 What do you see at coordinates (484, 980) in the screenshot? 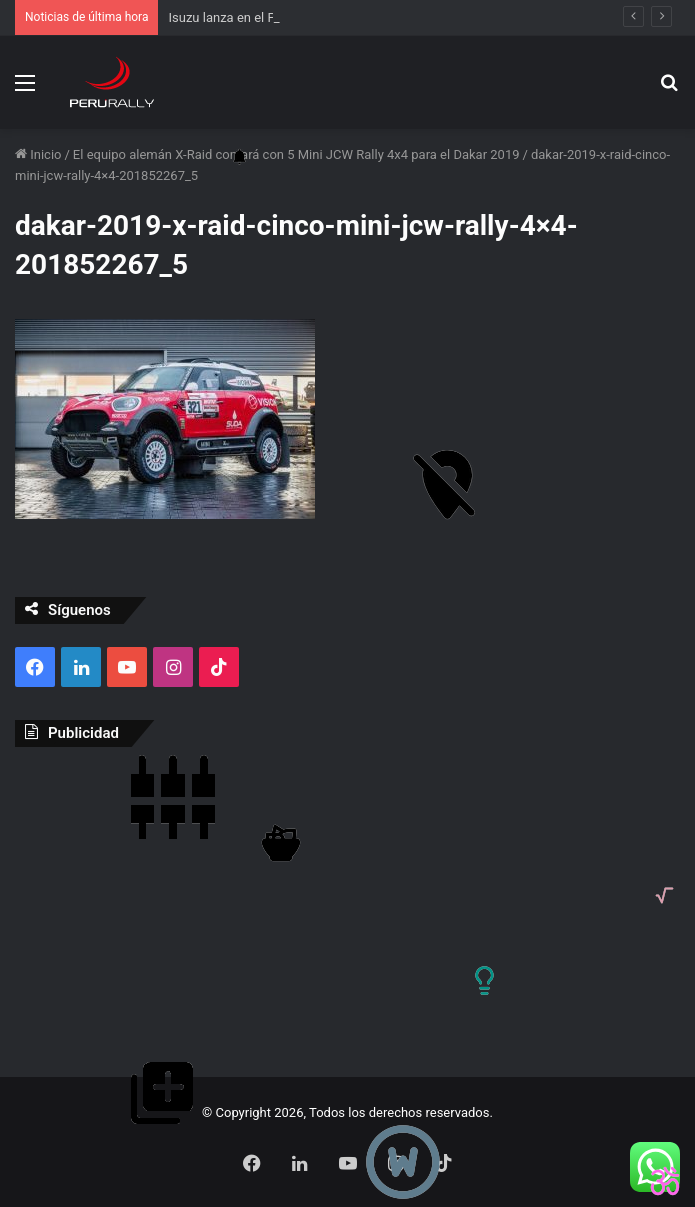
I see `view tips or helpful suggestions` at bounding box center [484, 980].